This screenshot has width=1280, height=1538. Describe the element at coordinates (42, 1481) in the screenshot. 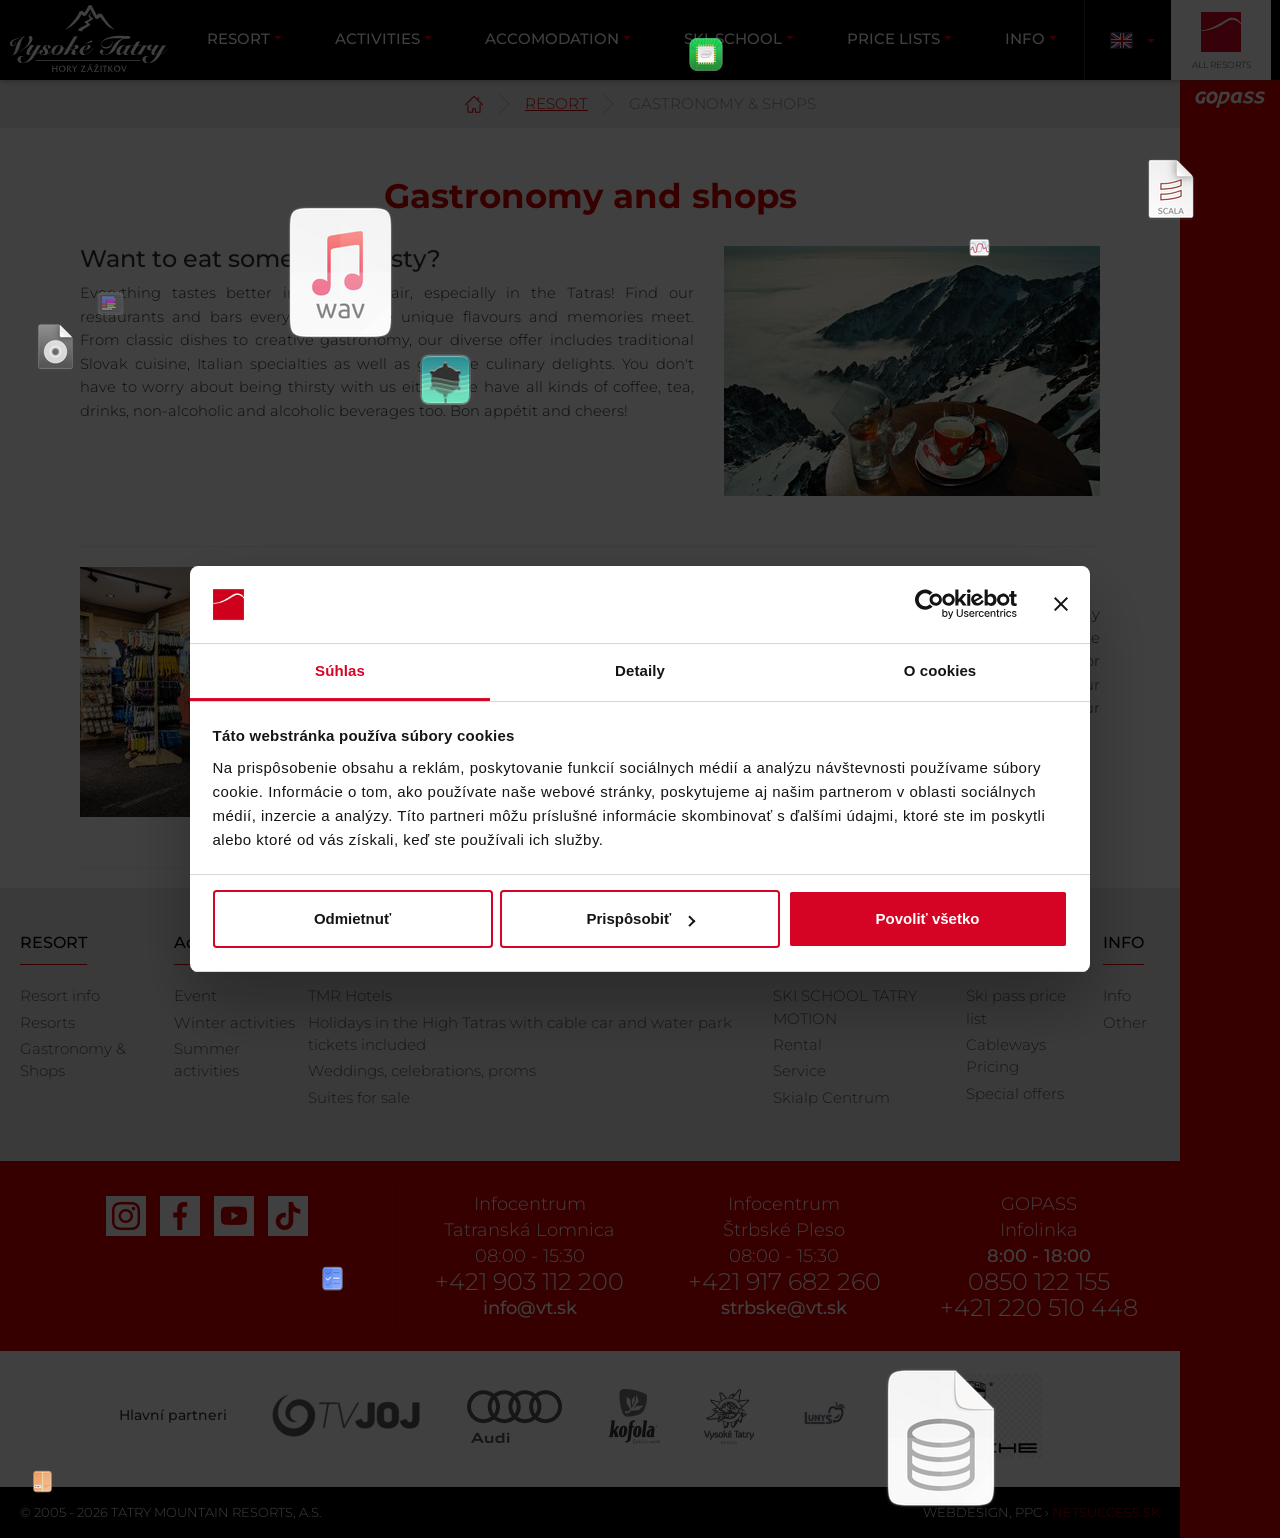

I see `a package or archive file type` at that location.